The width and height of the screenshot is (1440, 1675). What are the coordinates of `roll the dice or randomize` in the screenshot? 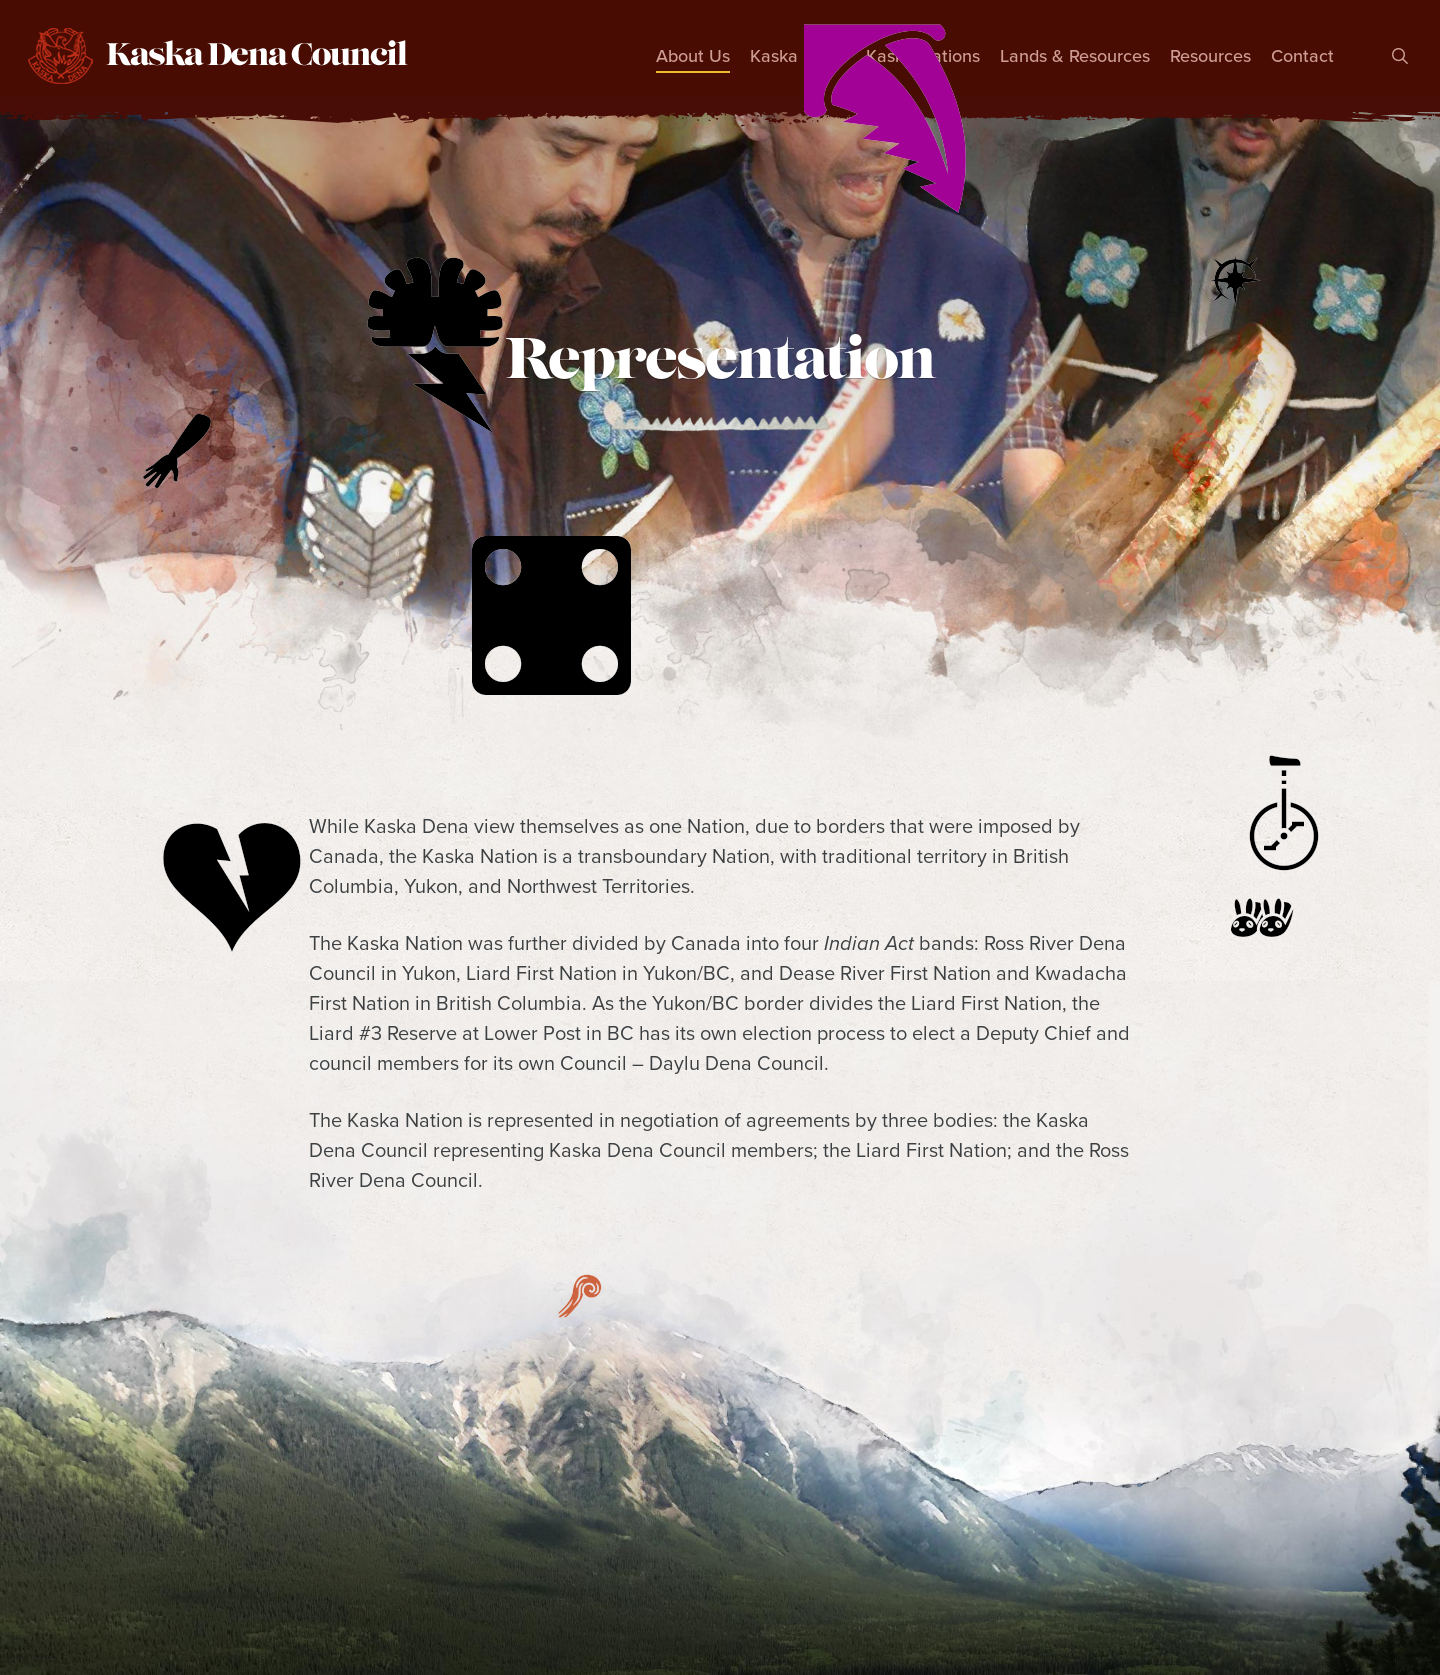 It's located at (551, 615).